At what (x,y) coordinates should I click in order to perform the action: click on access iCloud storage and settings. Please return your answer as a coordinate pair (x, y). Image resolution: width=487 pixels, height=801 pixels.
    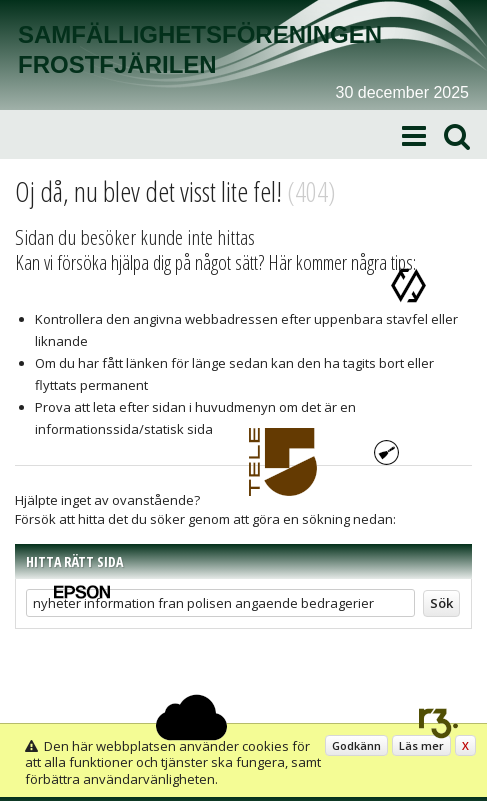
    Looking at the image, I should click on (191, 717).